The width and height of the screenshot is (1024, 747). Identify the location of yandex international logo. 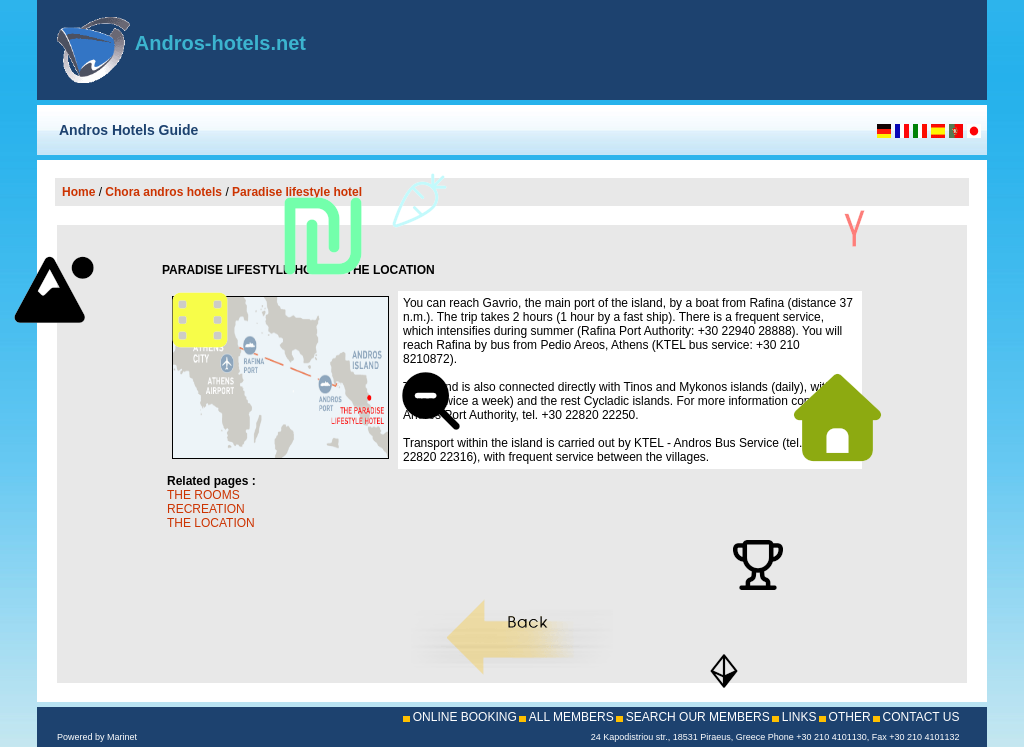
(854, 228).